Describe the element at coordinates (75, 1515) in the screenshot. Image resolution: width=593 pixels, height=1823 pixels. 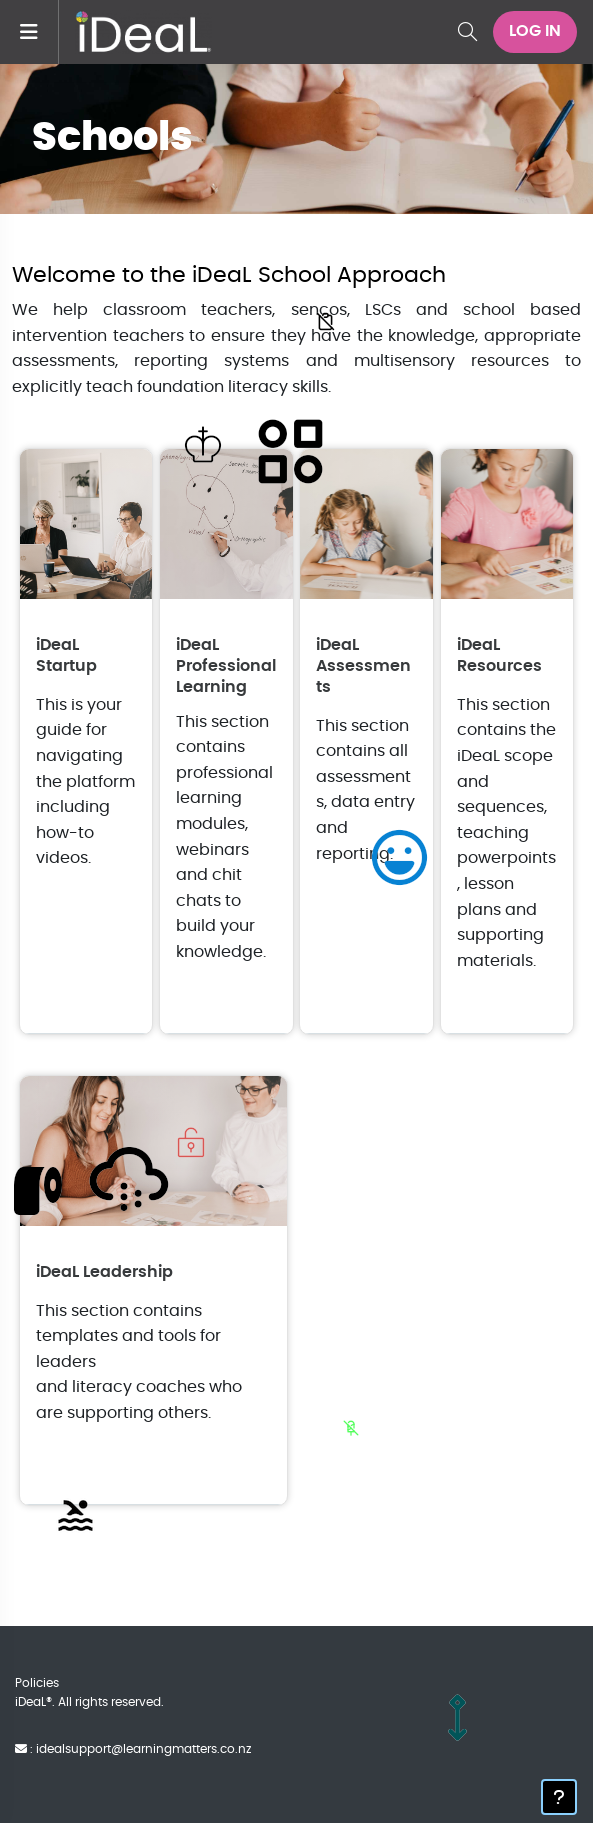
I see `indicates swimming pool amenity available` at that location.